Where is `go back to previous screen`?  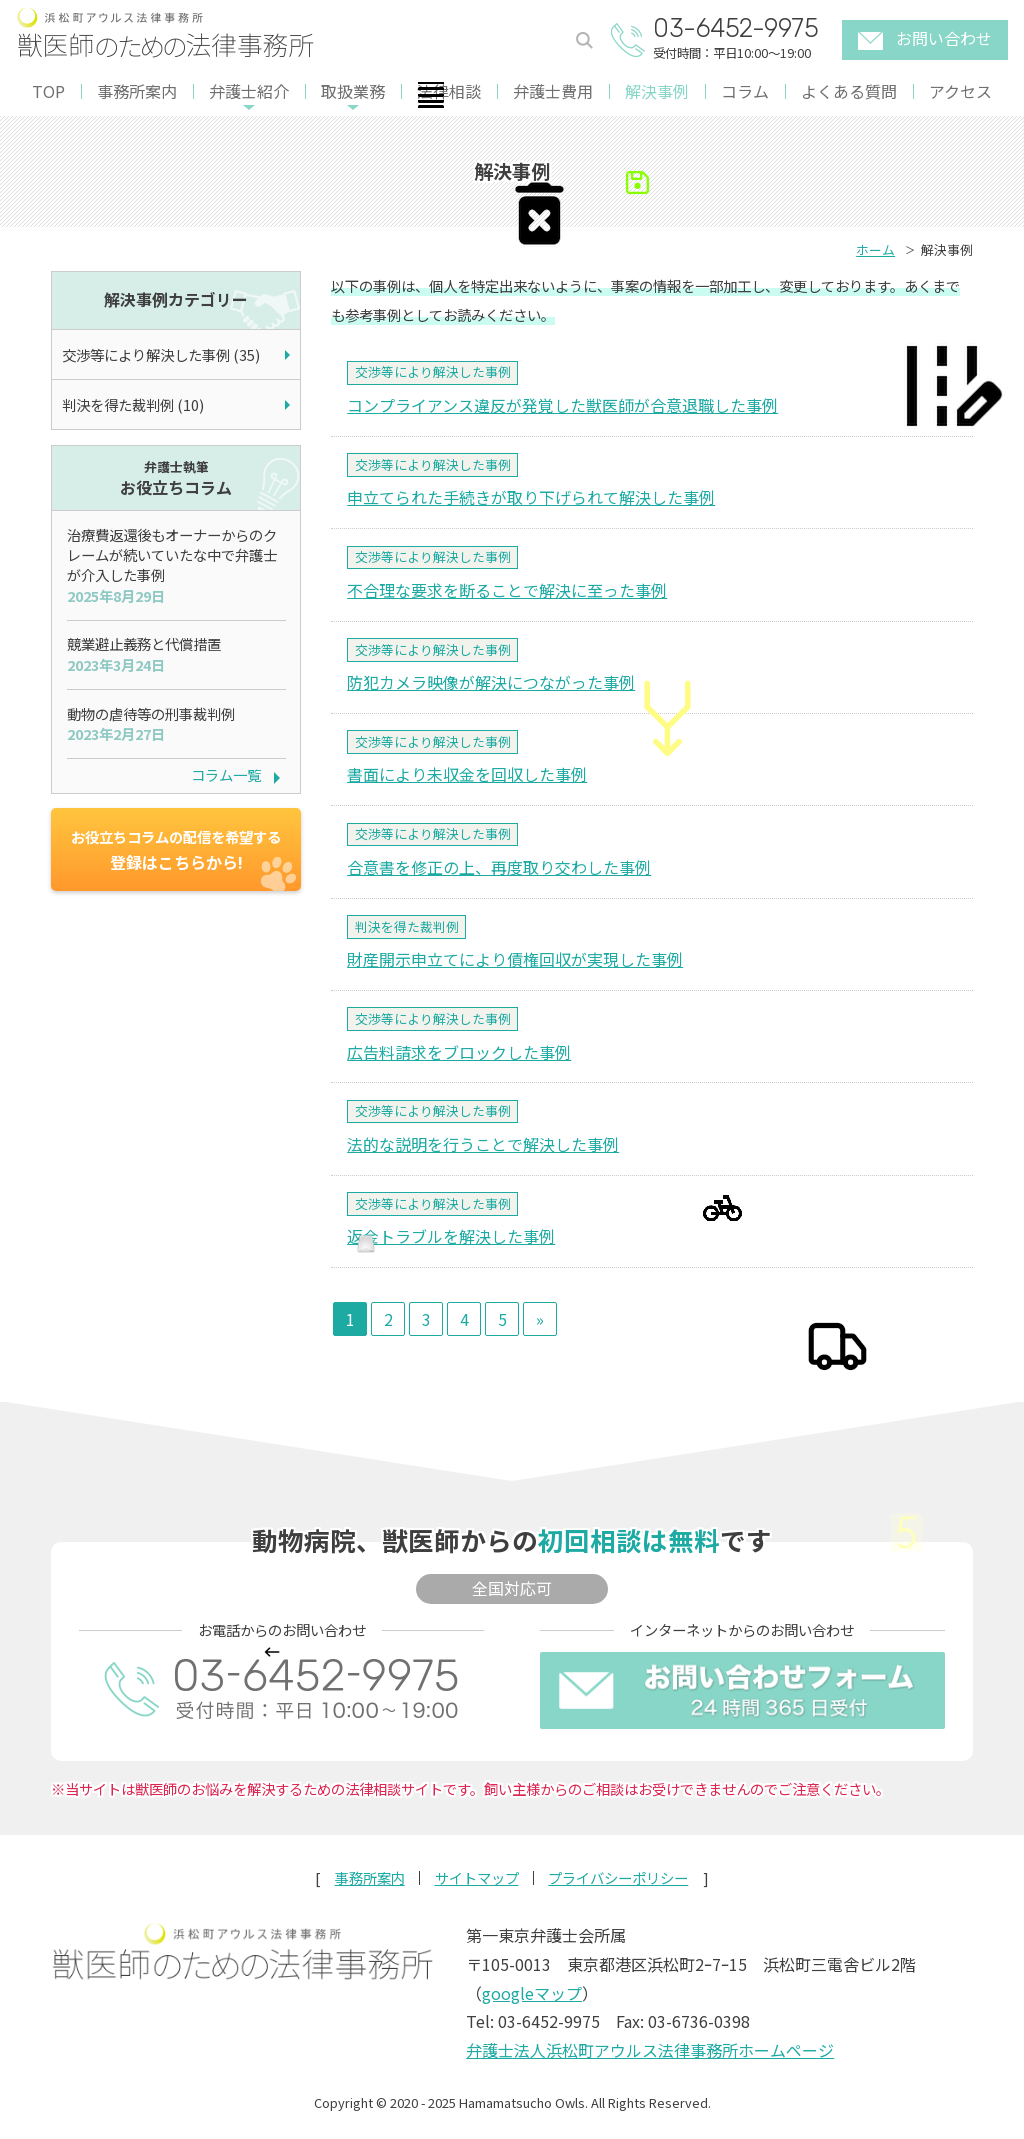 go back to previous screen is located at coordinates (272, 1652).